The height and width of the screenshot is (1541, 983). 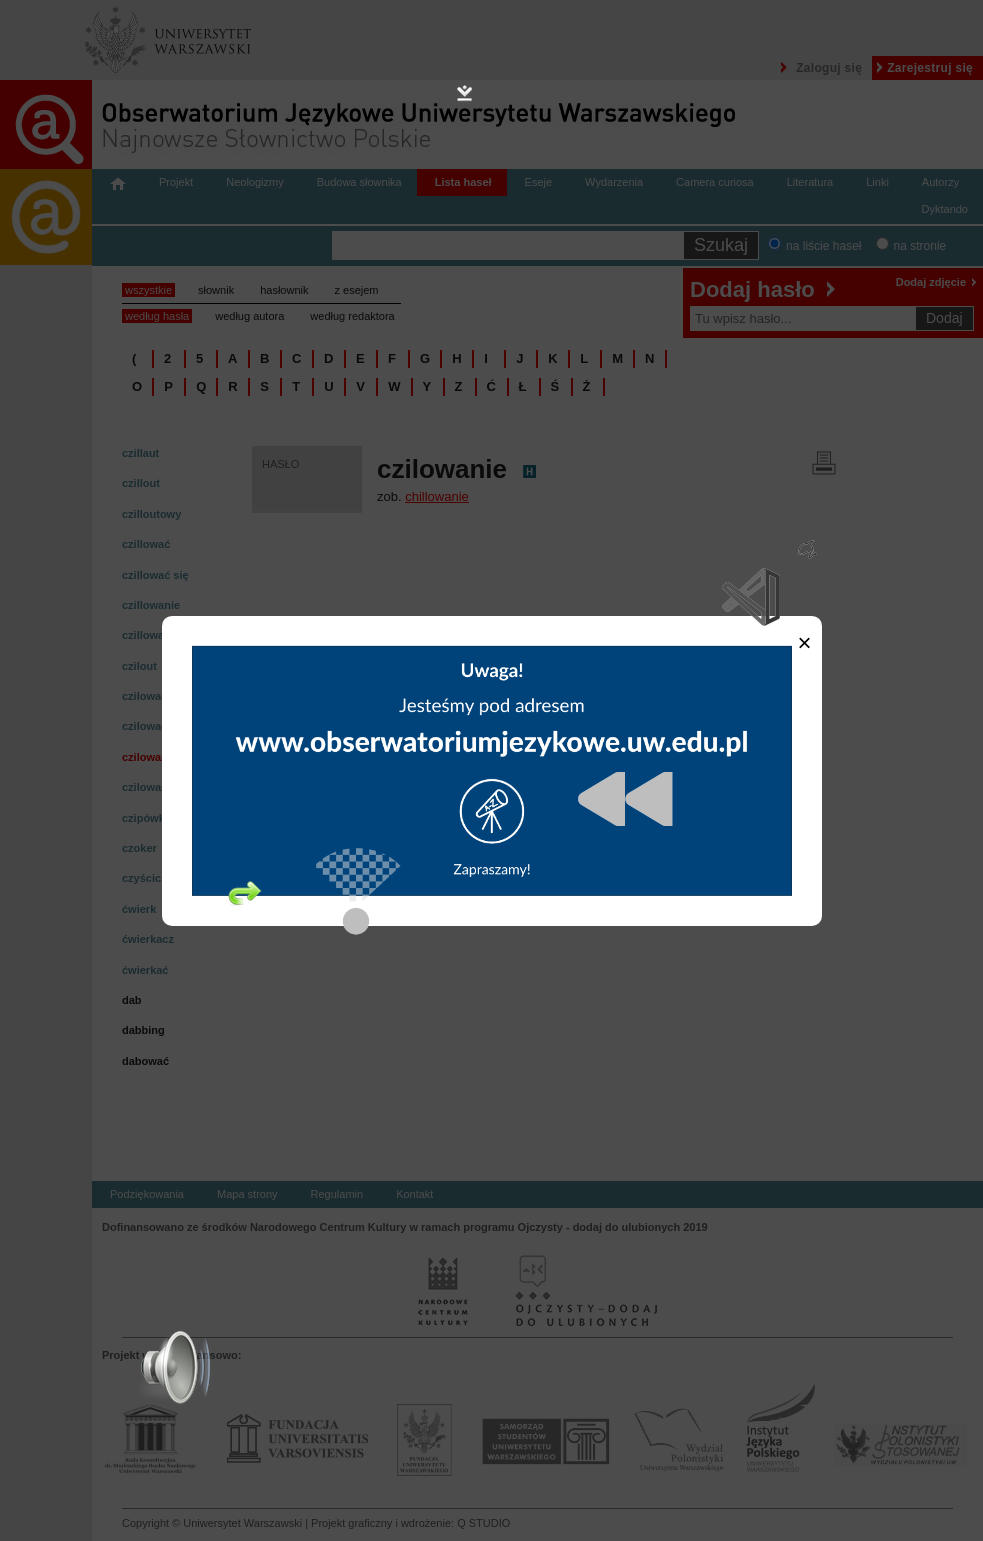 What do you see at coordinates (245, 892) in the screenshot?
I see `redo the last undone action` at bounding box center [245, 892].